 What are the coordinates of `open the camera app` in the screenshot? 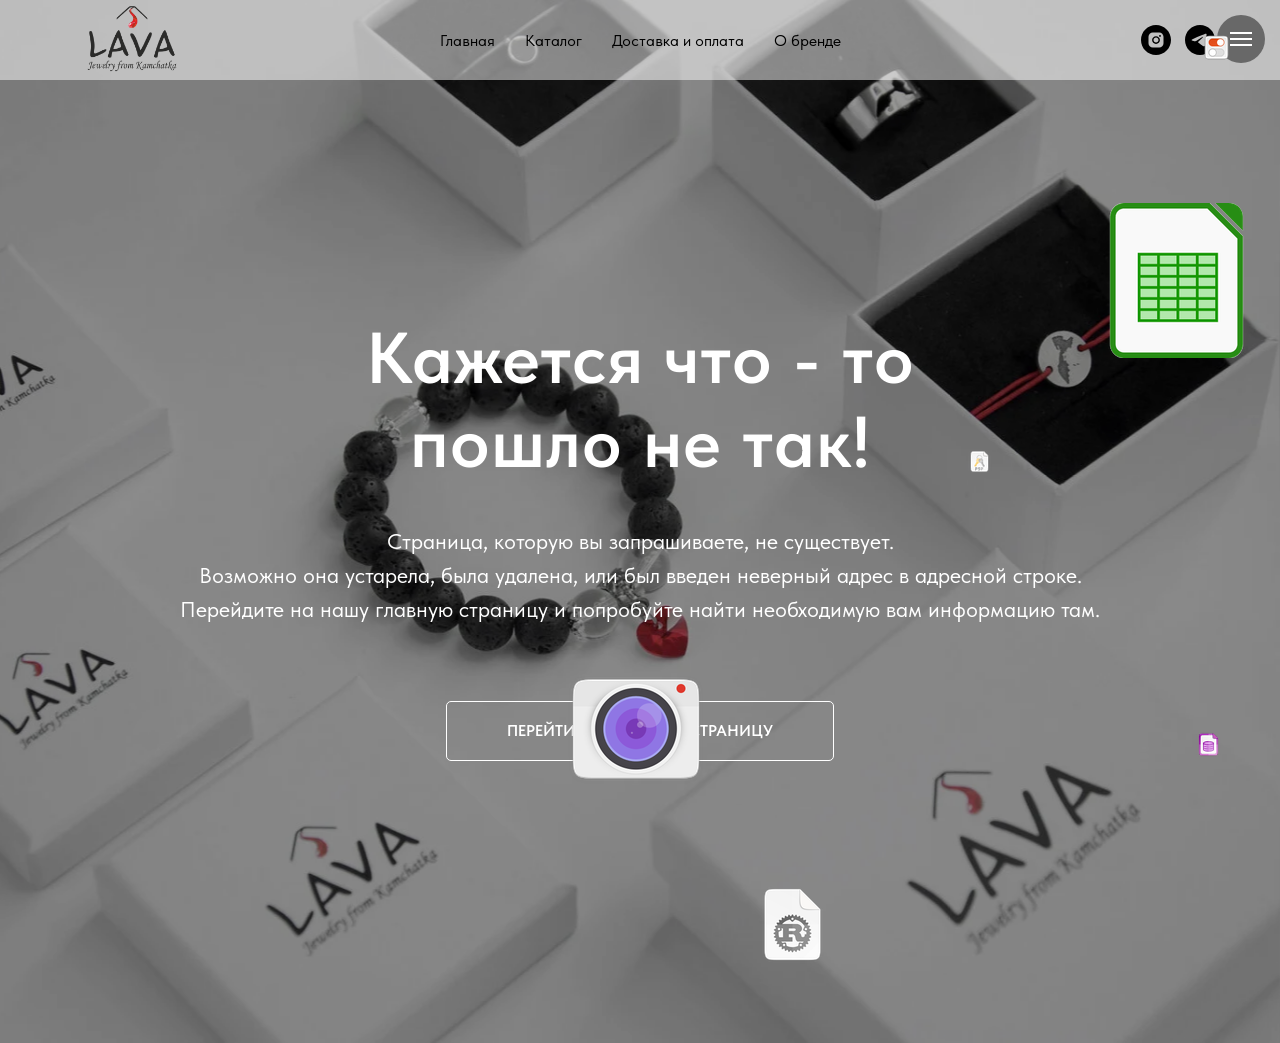 It's located at (636, 729).